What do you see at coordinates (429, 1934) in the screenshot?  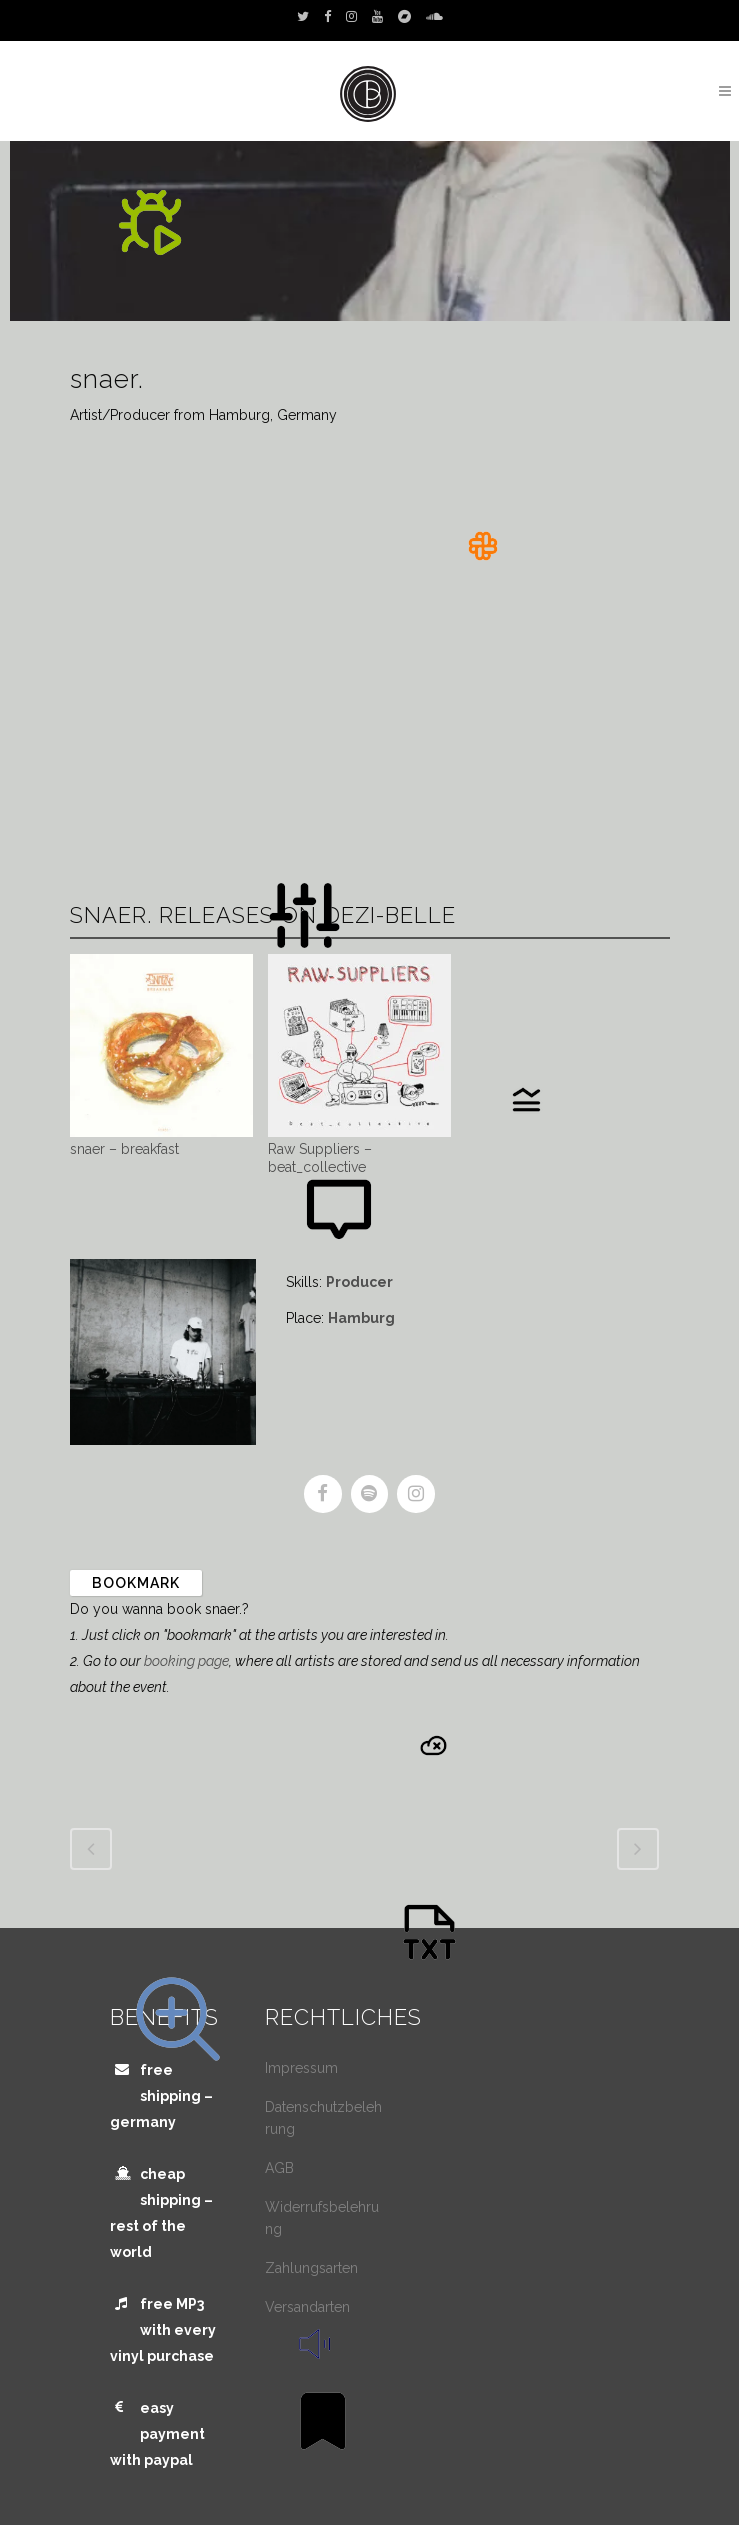 I see `open a plain text file` at bounding box center [429, 1934].